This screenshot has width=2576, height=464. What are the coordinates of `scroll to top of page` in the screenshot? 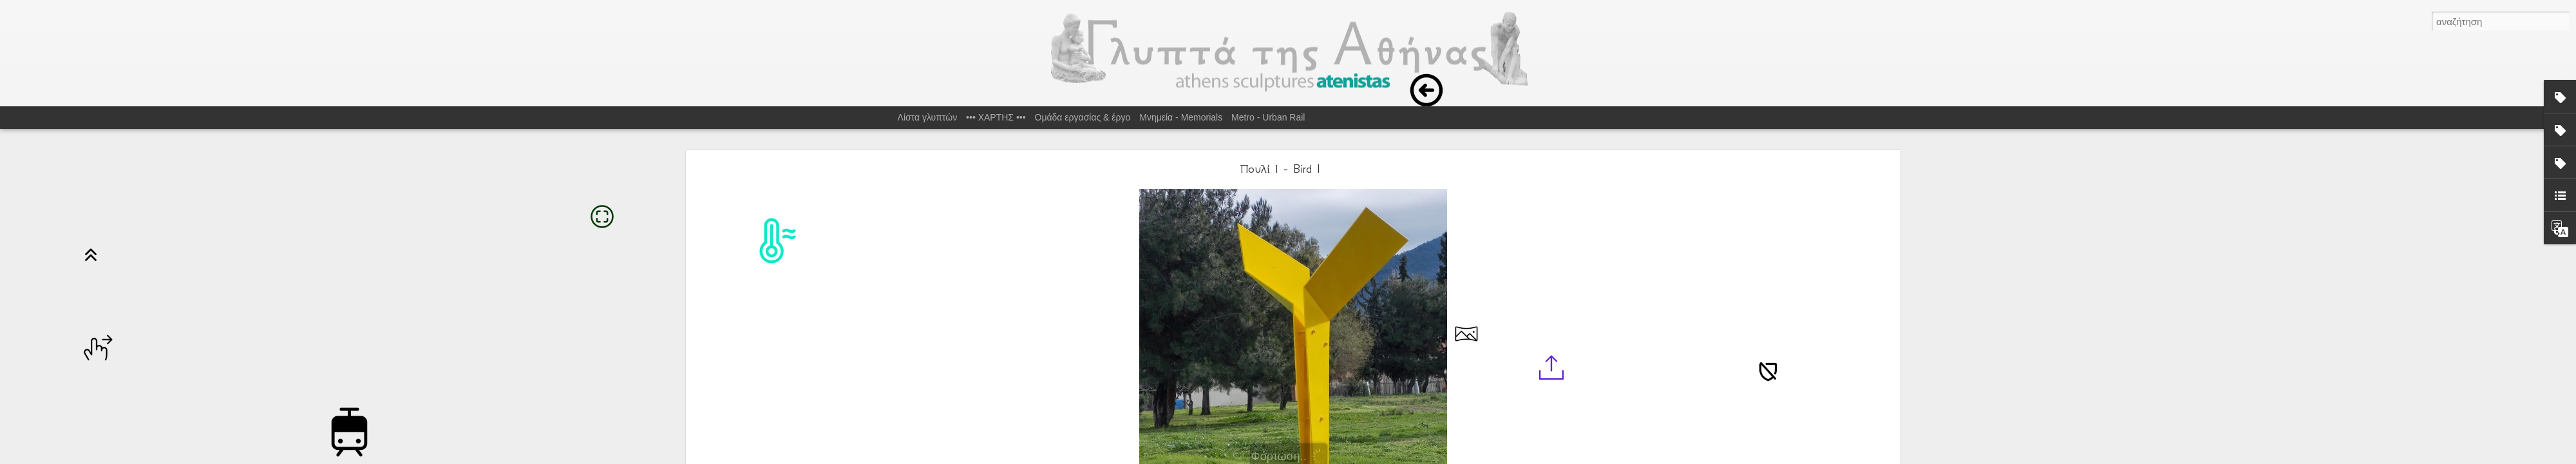 It's located at (91, 255).